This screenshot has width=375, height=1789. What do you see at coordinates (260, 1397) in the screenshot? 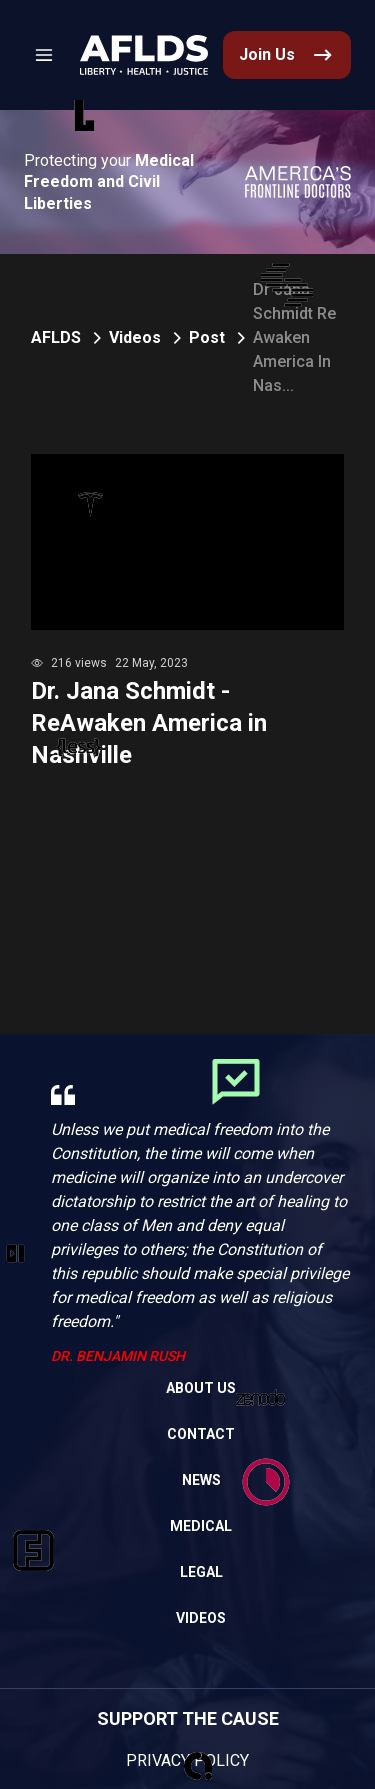
I see `open zenodo research repository` at bounding box center [260, 1397].